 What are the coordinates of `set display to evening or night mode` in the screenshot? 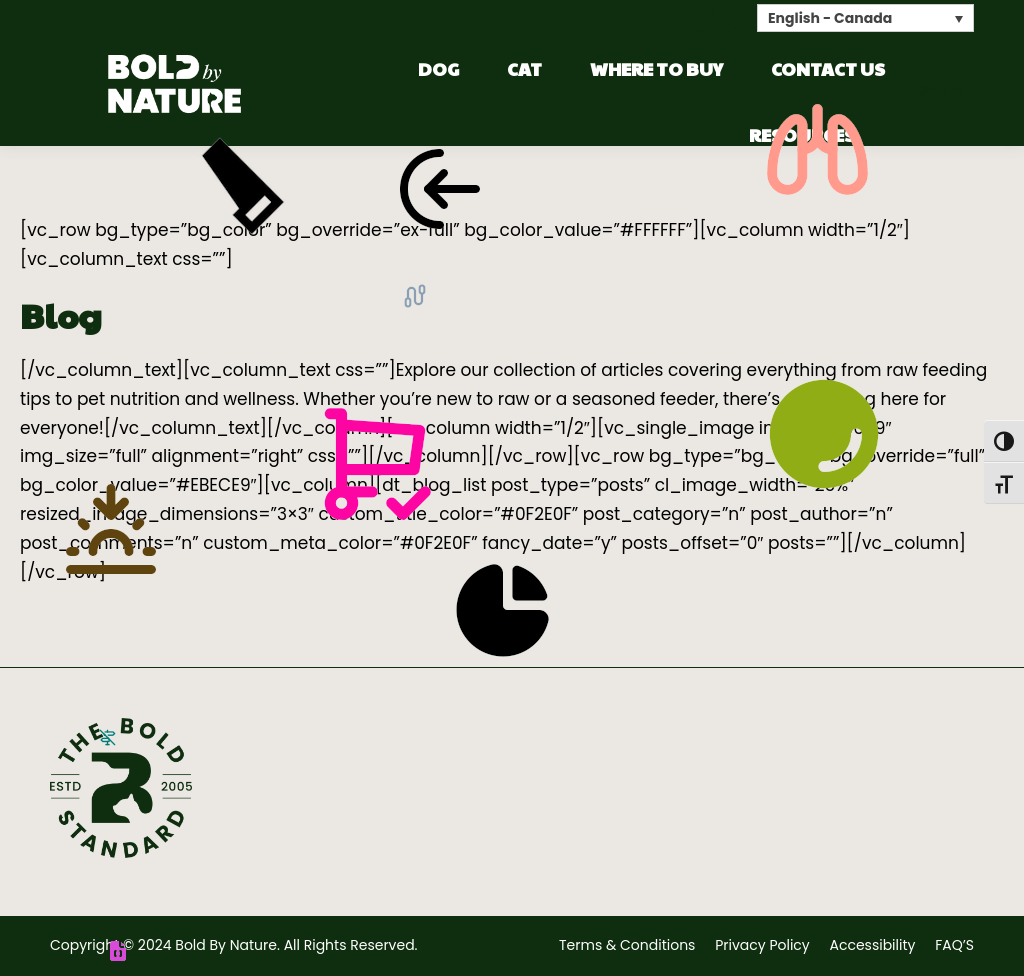 It's located at (111, 529).